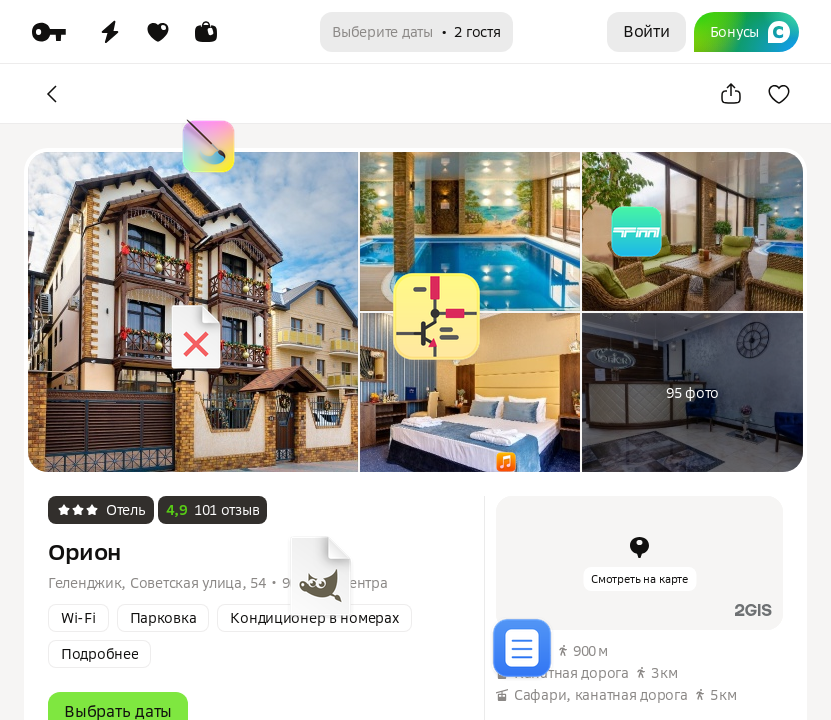 Image resolution: width=831 pixels, height=720 pixels. What do you see at coordinates (636, 231) in the screenshot?
I see `launch trackmania racing game` at bounding box center [636, 231].